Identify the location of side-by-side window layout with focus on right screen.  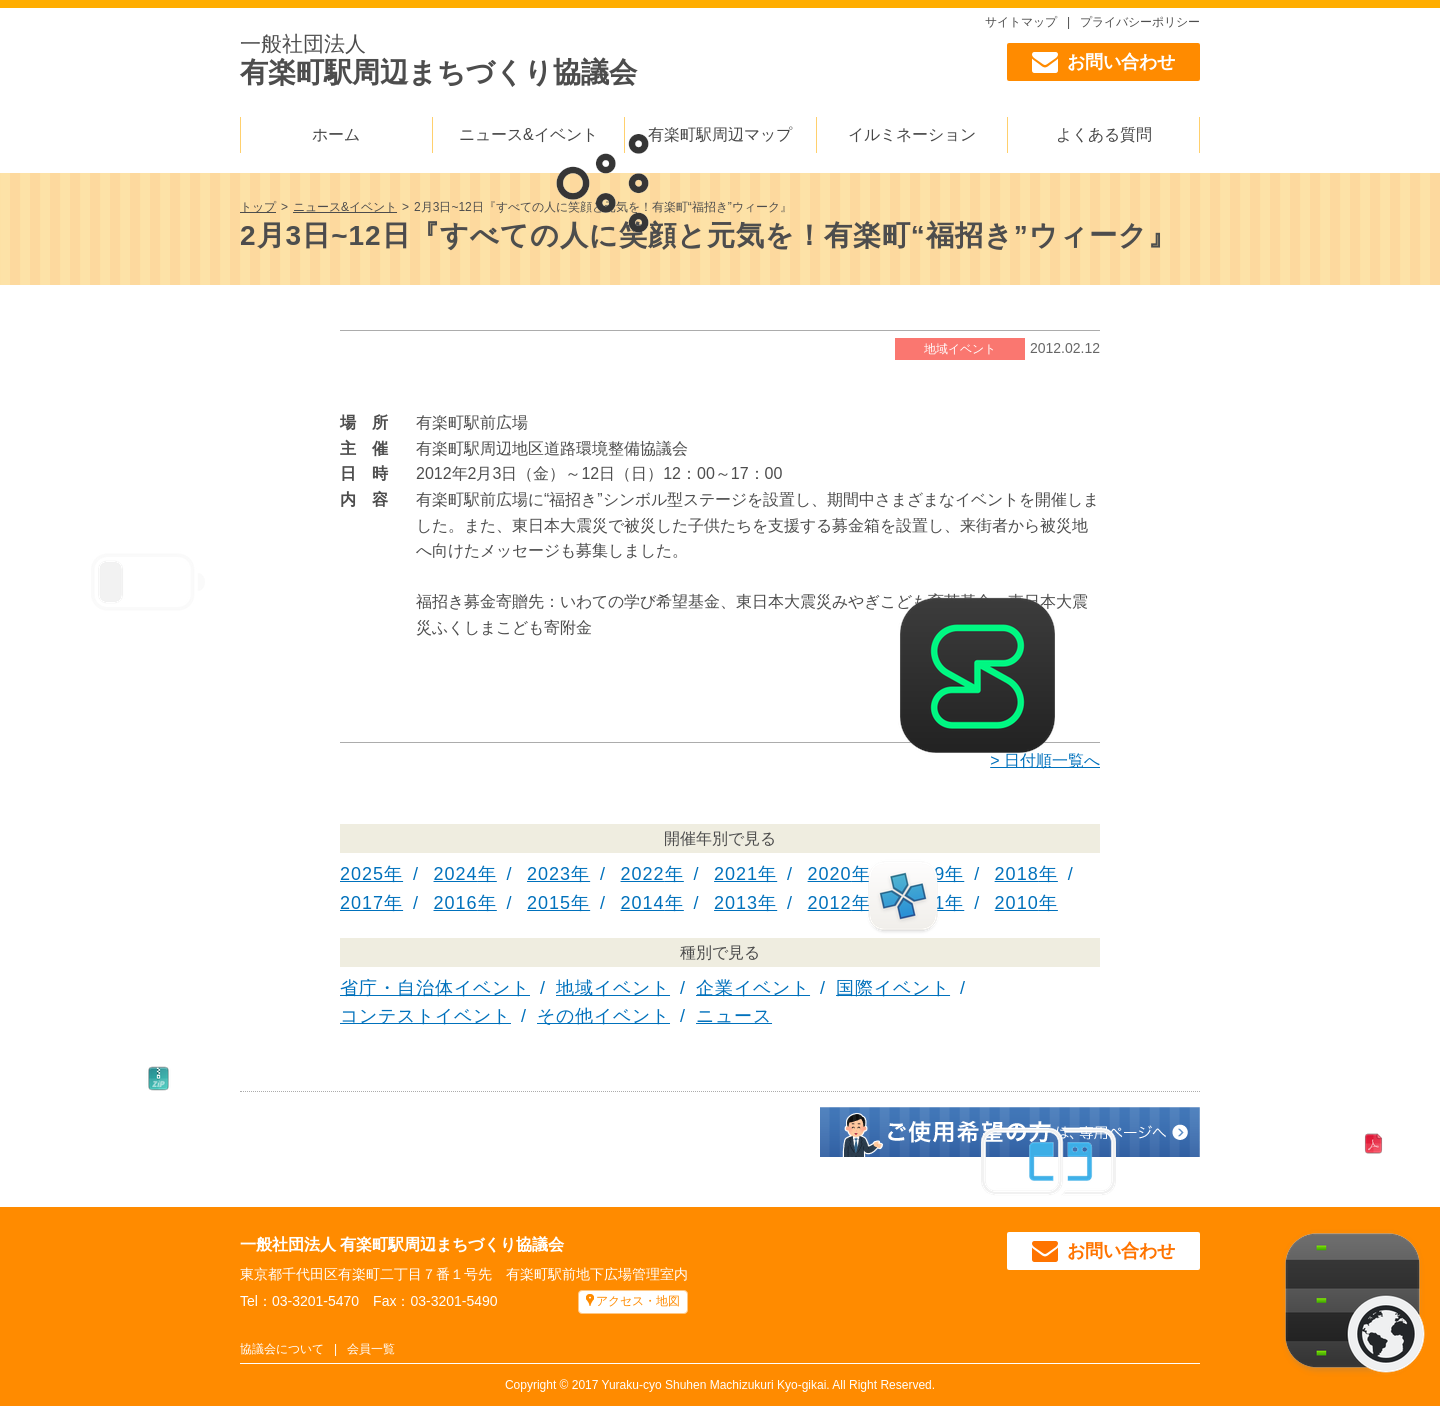
(1048, 1161).